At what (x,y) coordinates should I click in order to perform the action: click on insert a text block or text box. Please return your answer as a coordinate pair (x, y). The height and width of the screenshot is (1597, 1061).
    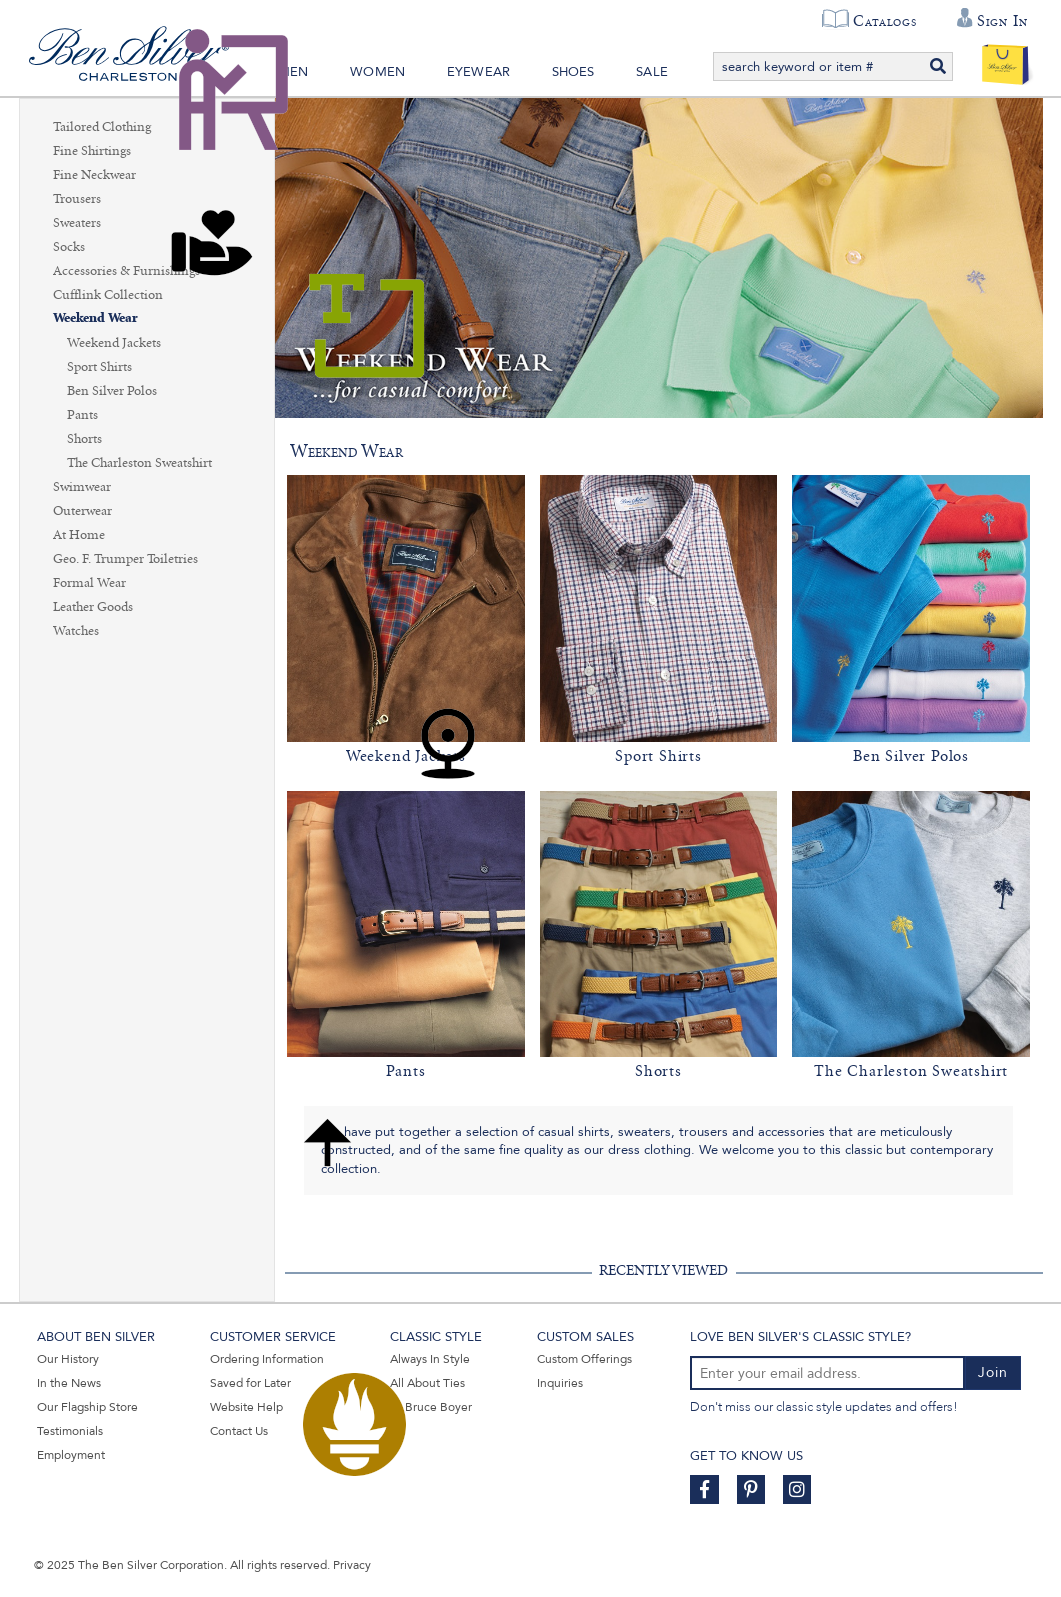
    Looking at the image, I should click on (369, 328).